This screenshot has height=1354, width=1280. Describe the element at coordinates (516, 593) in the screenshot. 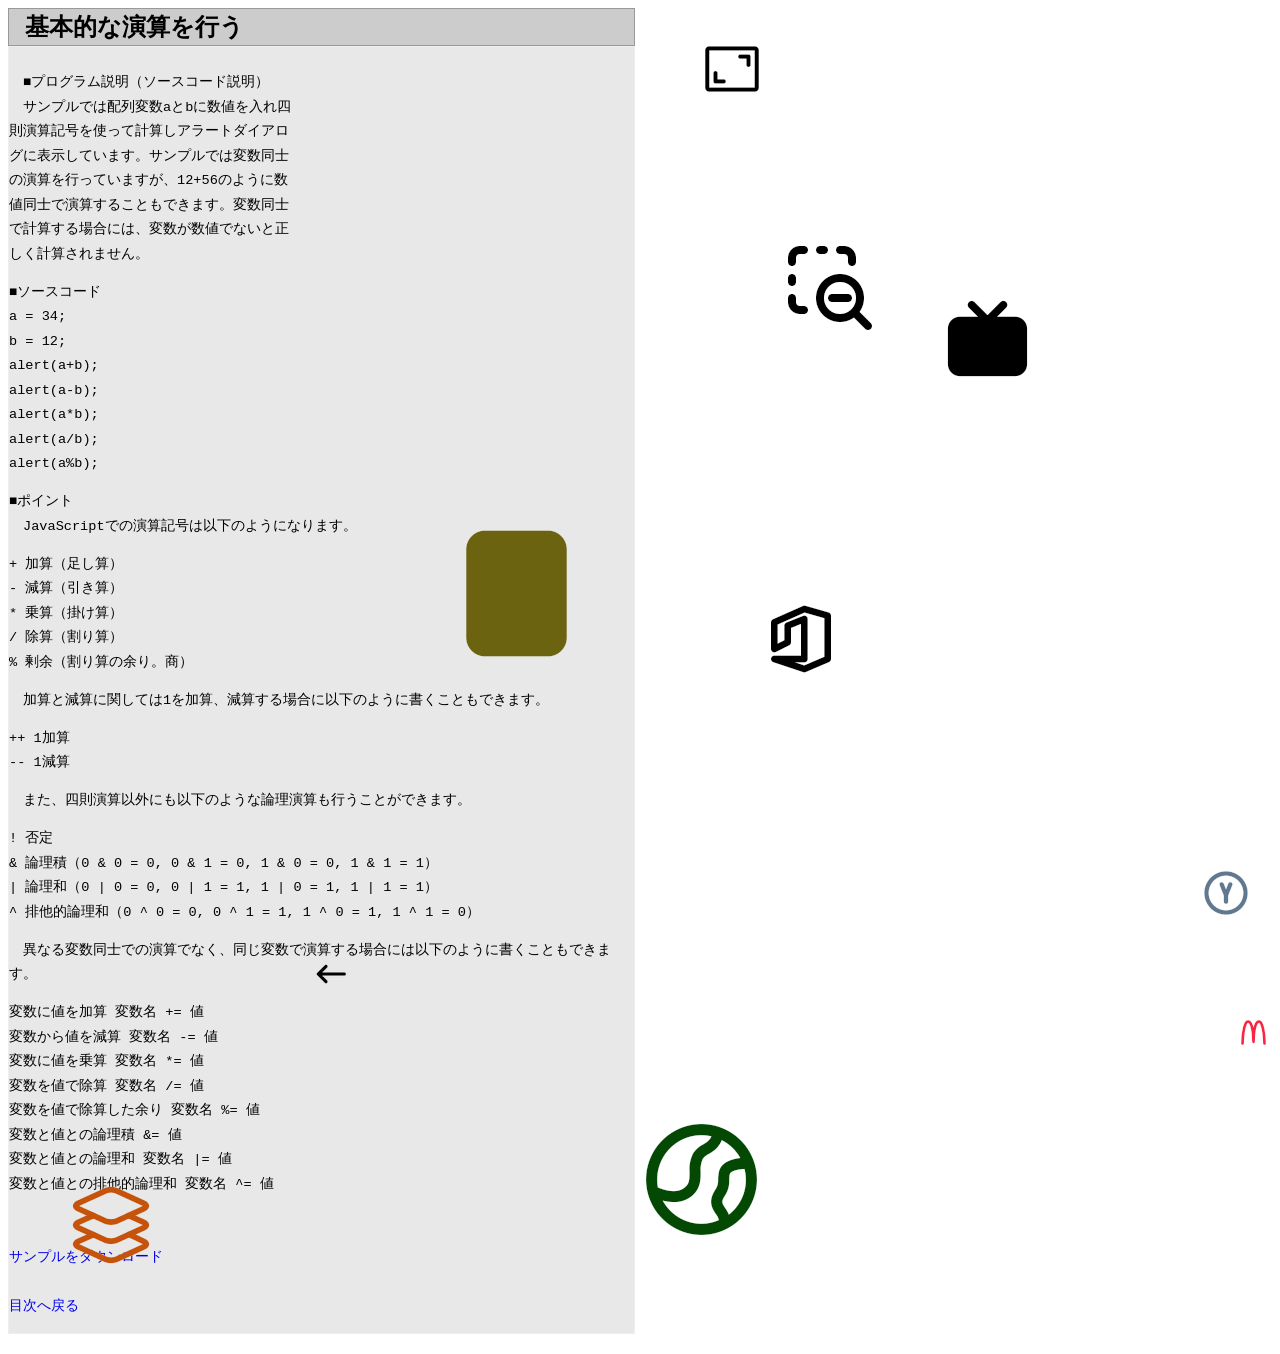

I see `represents a vertical card or panel layout` at that location.